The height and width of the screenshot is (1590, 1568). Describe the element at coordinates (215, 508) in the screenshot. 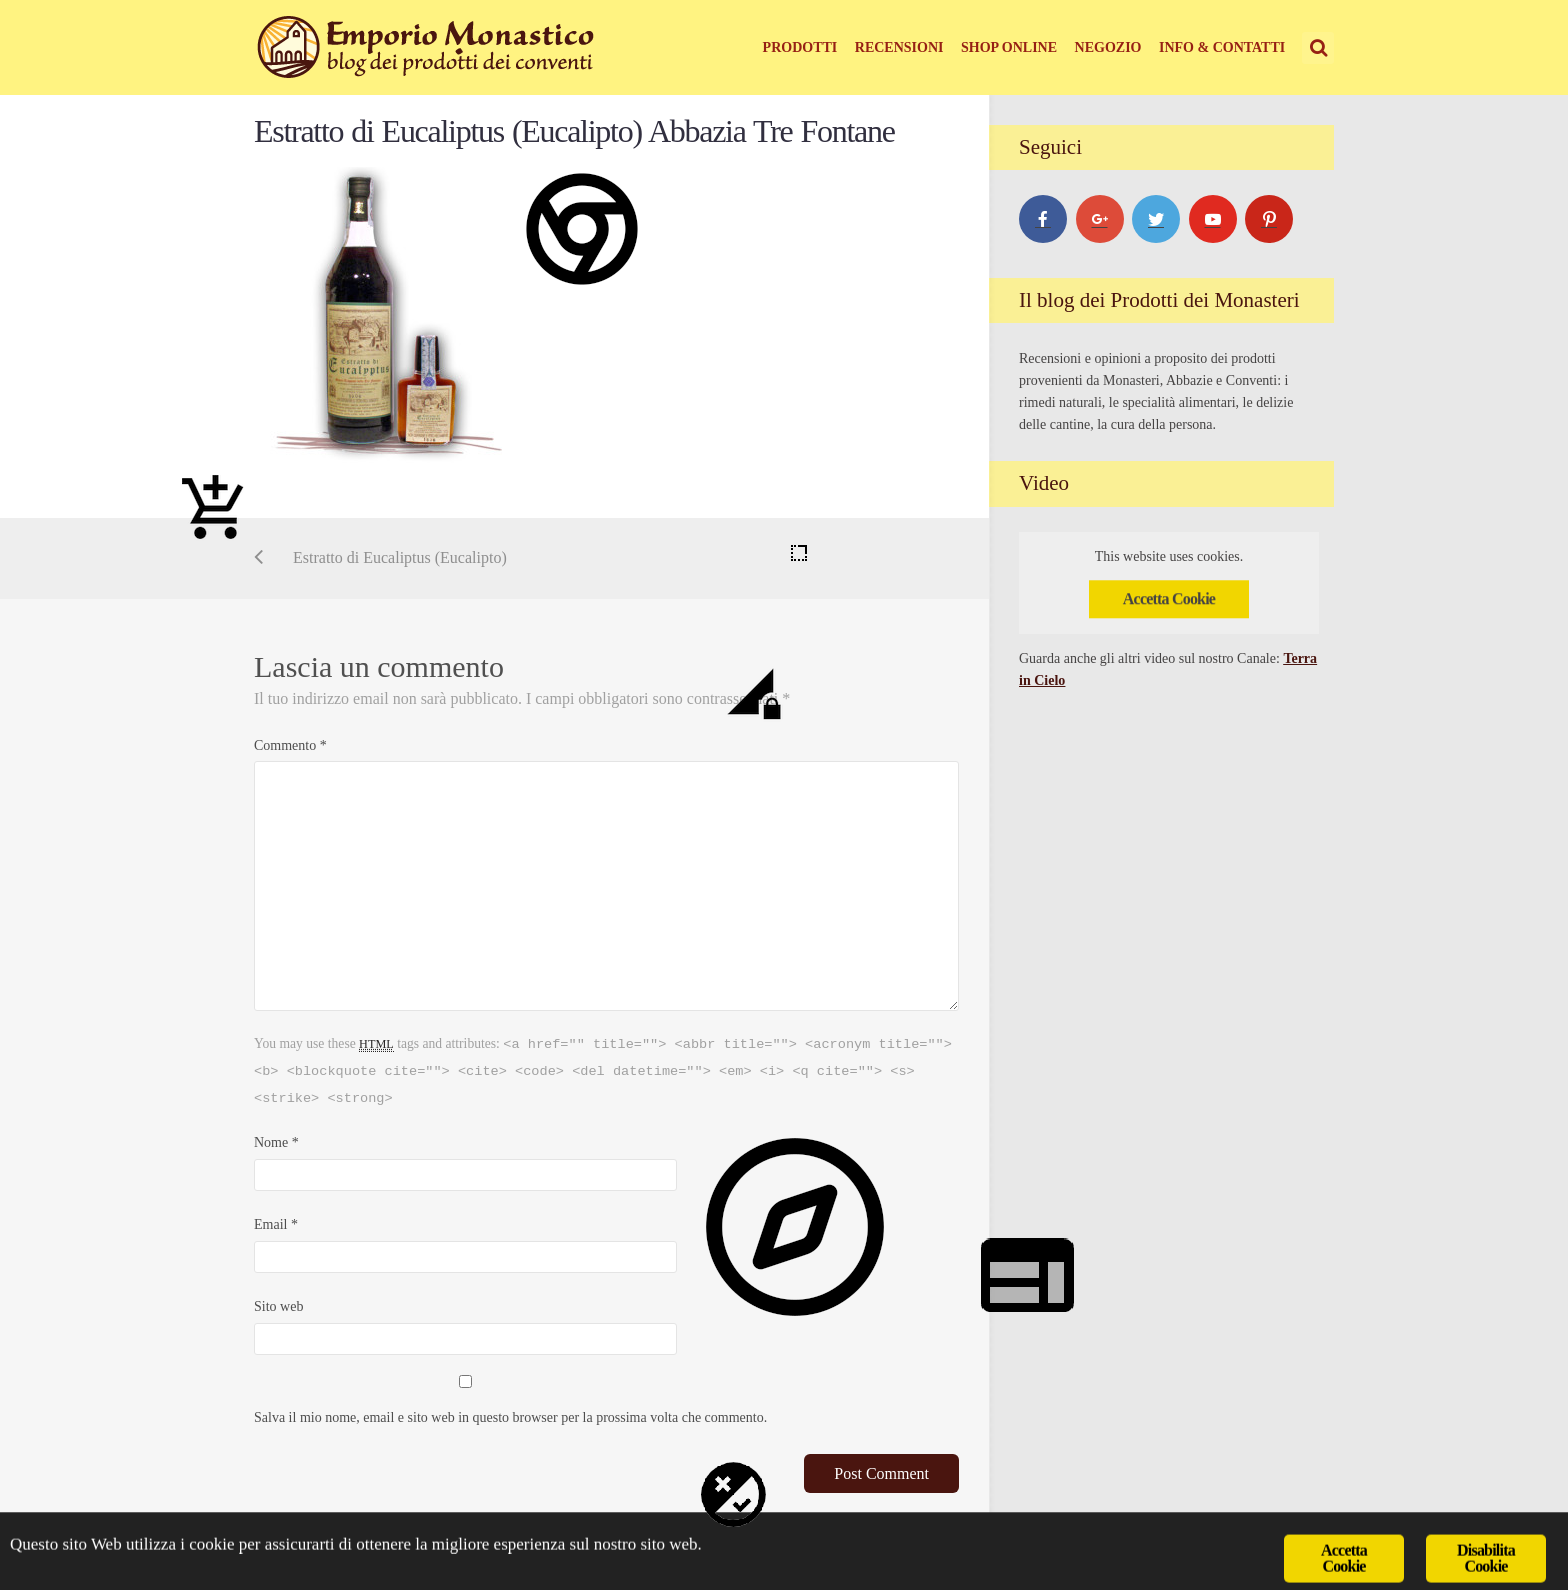

I see `add item to shopping cart` at that location.